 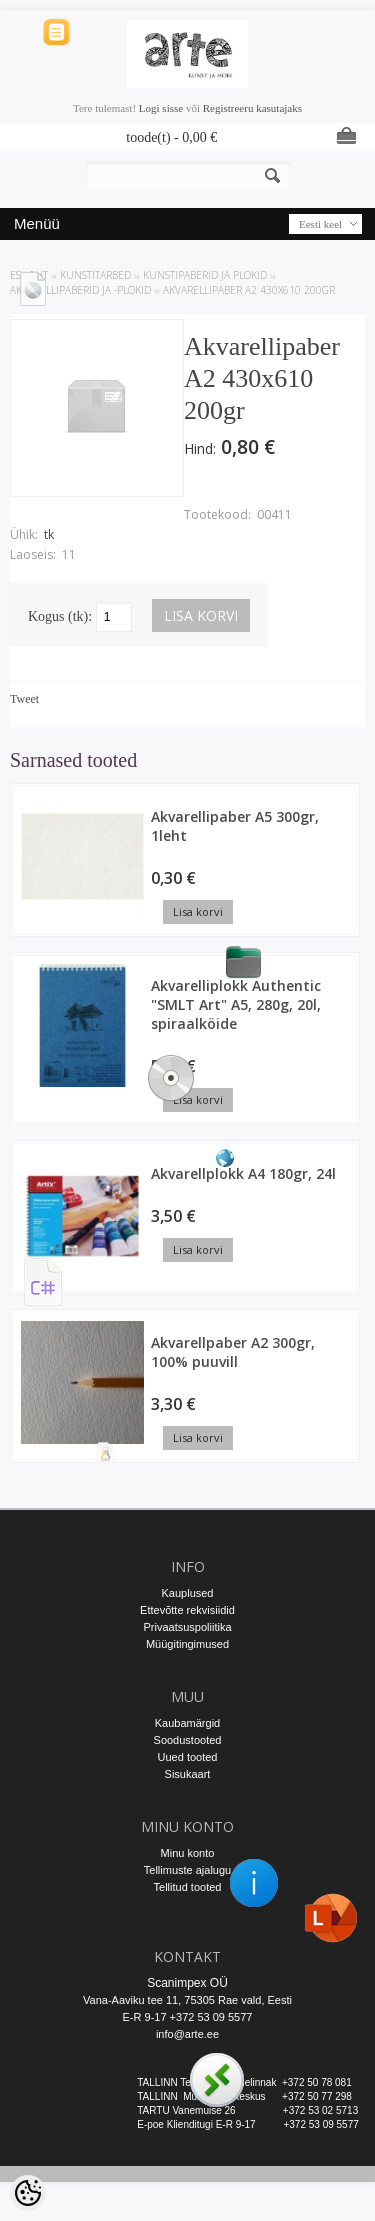 I want to click on open microsoft lens app, so click(x=331, y=1918).